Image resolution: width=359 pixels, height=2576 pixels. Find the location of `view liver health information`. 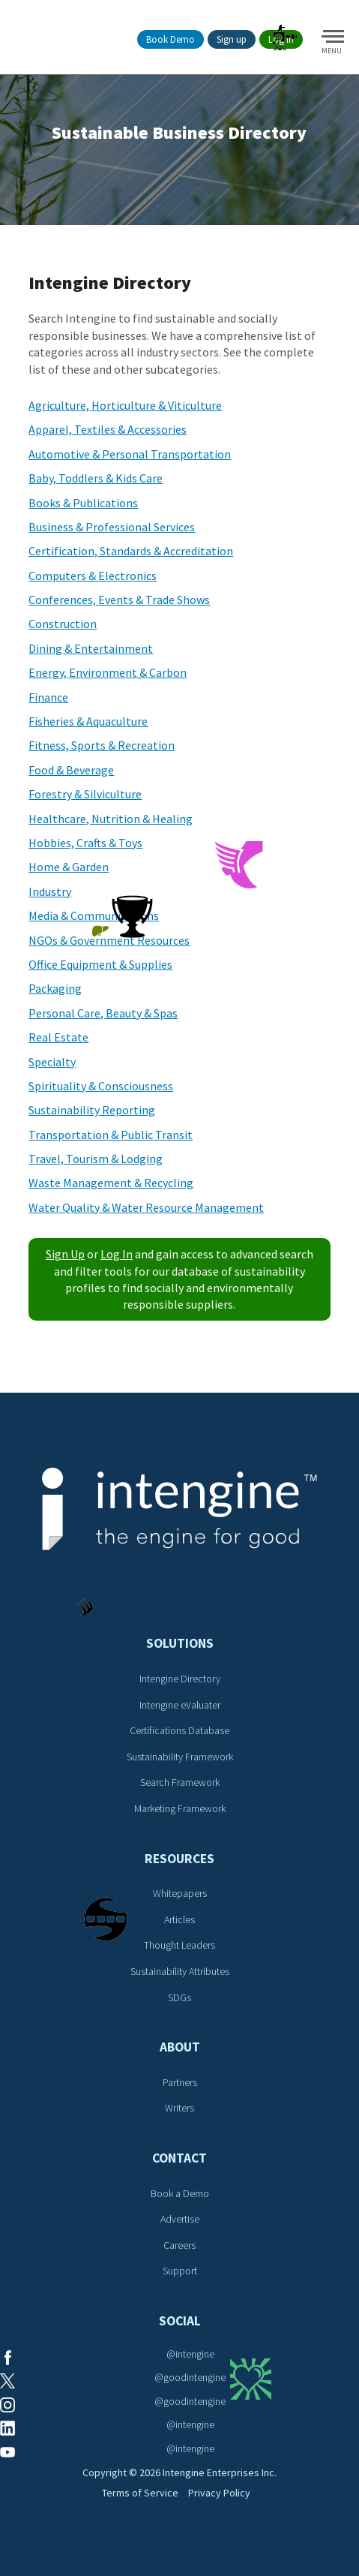

view liver health information is located at coordinates (100, 931).